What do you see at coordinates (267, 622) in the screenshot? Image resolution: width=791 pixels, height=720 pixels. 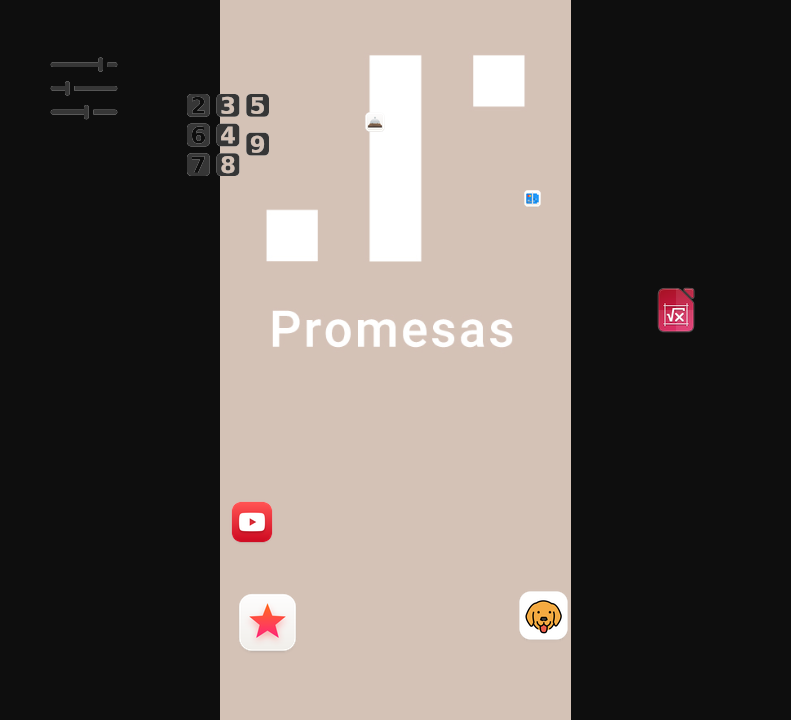 I see `open bookmarks manager app` at bounding box center [267, 622].